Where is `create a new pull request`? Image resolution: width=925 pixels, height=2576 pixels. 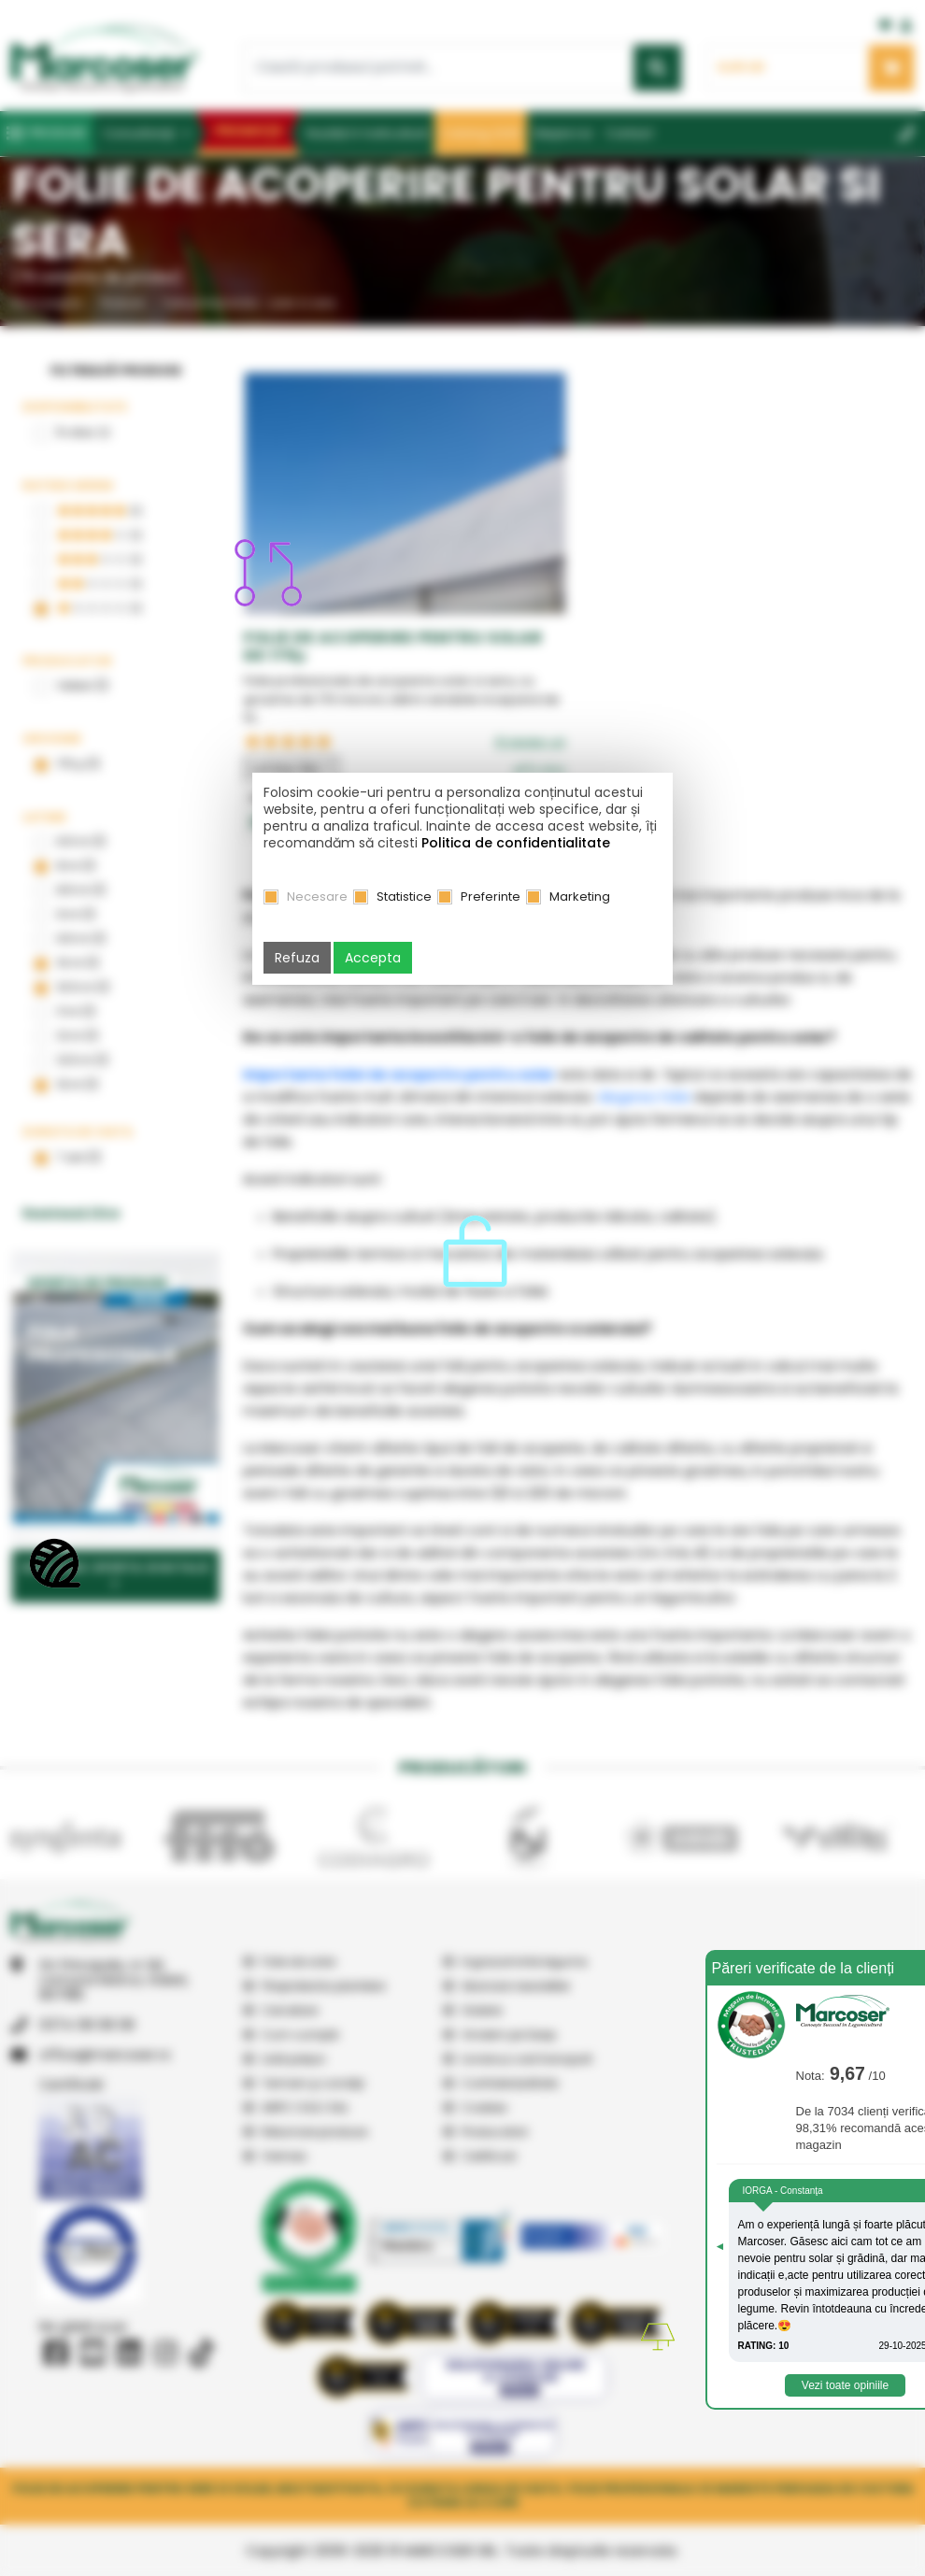
create a new pull request is located at coordinates (265, 573).